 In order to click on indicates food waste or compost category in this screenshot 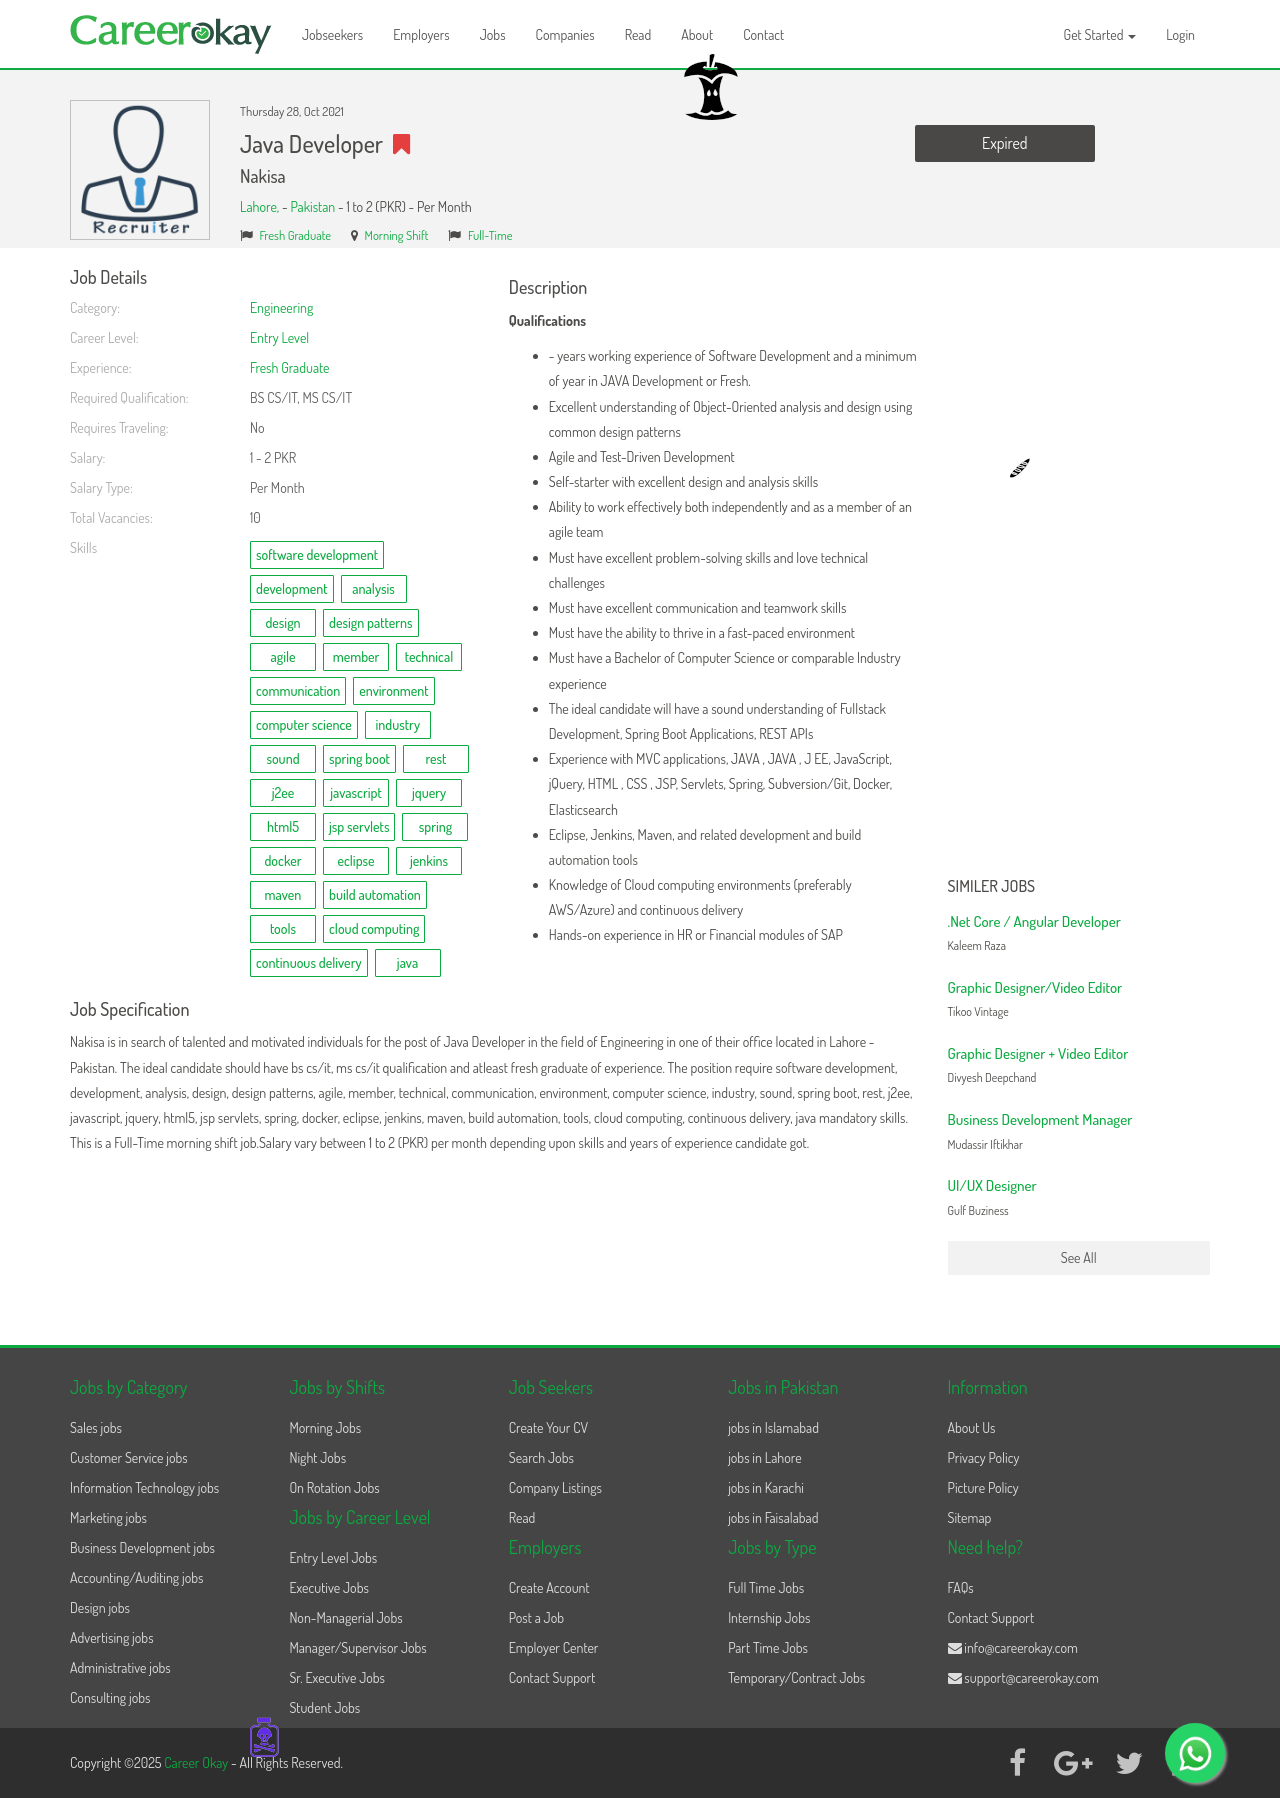, I will do `click(711, 87)`.